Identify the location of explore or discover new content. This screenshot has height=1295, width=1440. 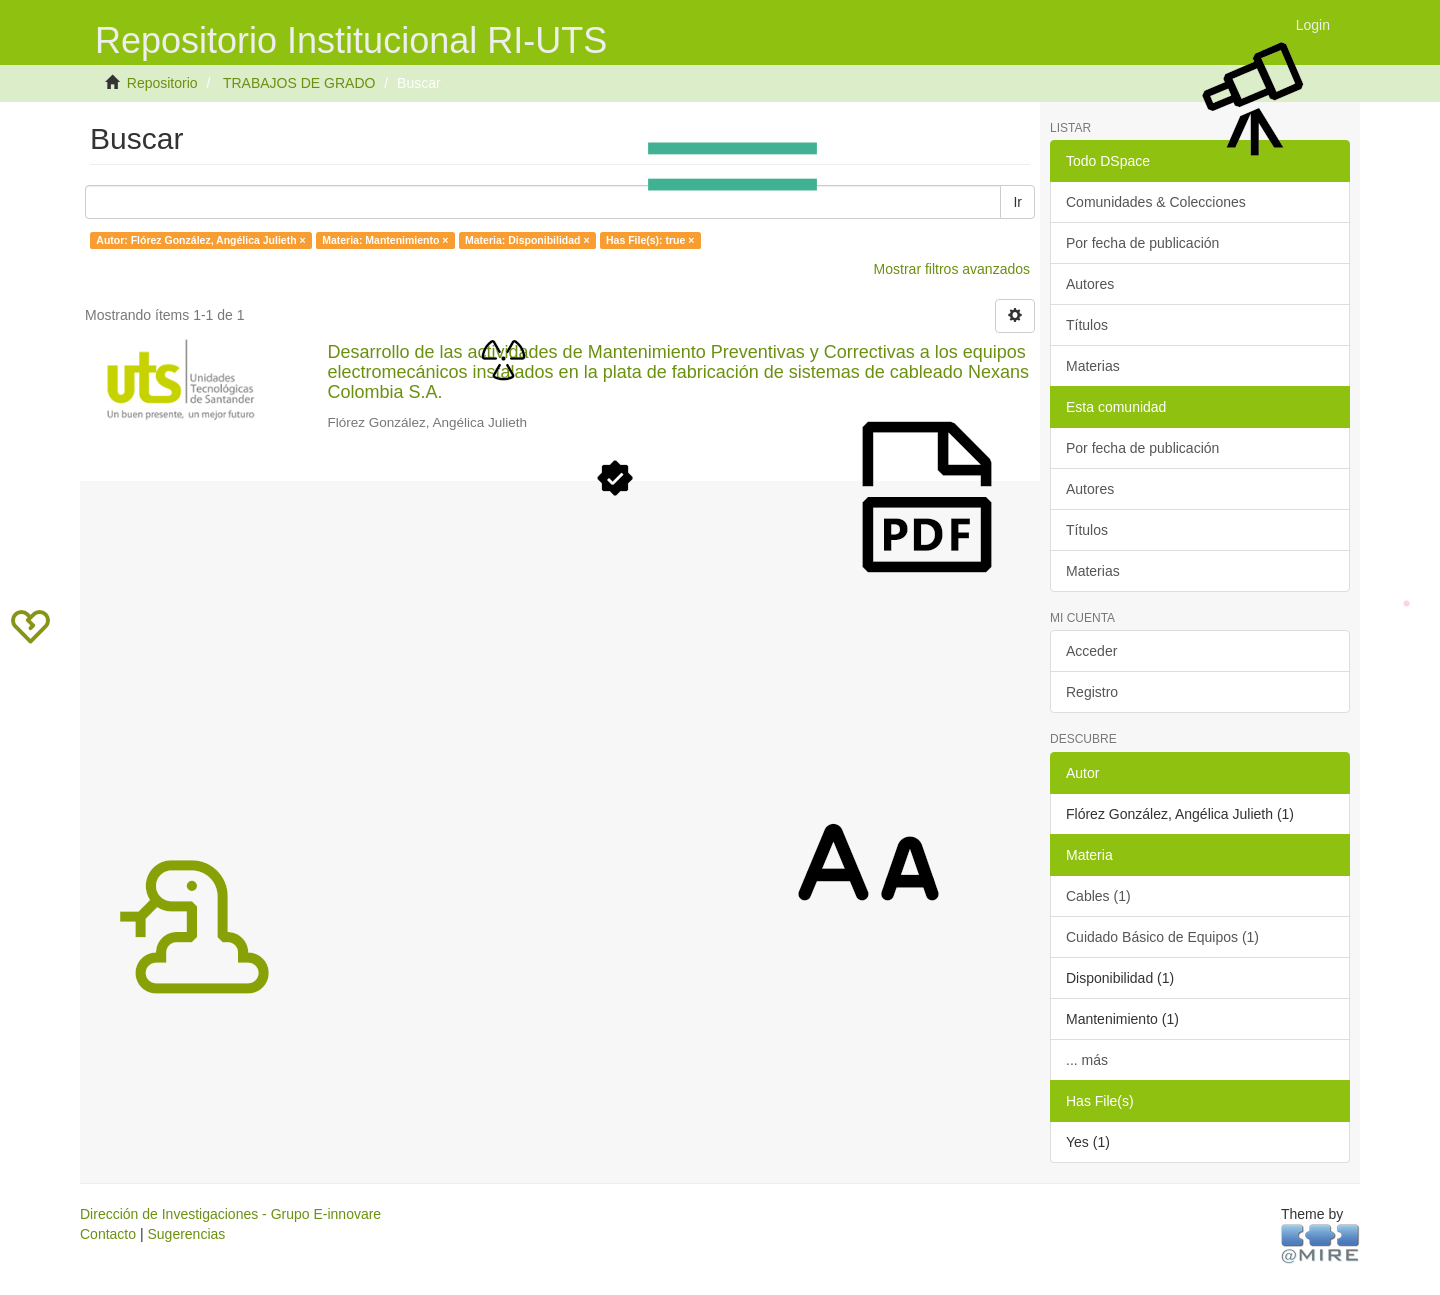
(1255, 99).